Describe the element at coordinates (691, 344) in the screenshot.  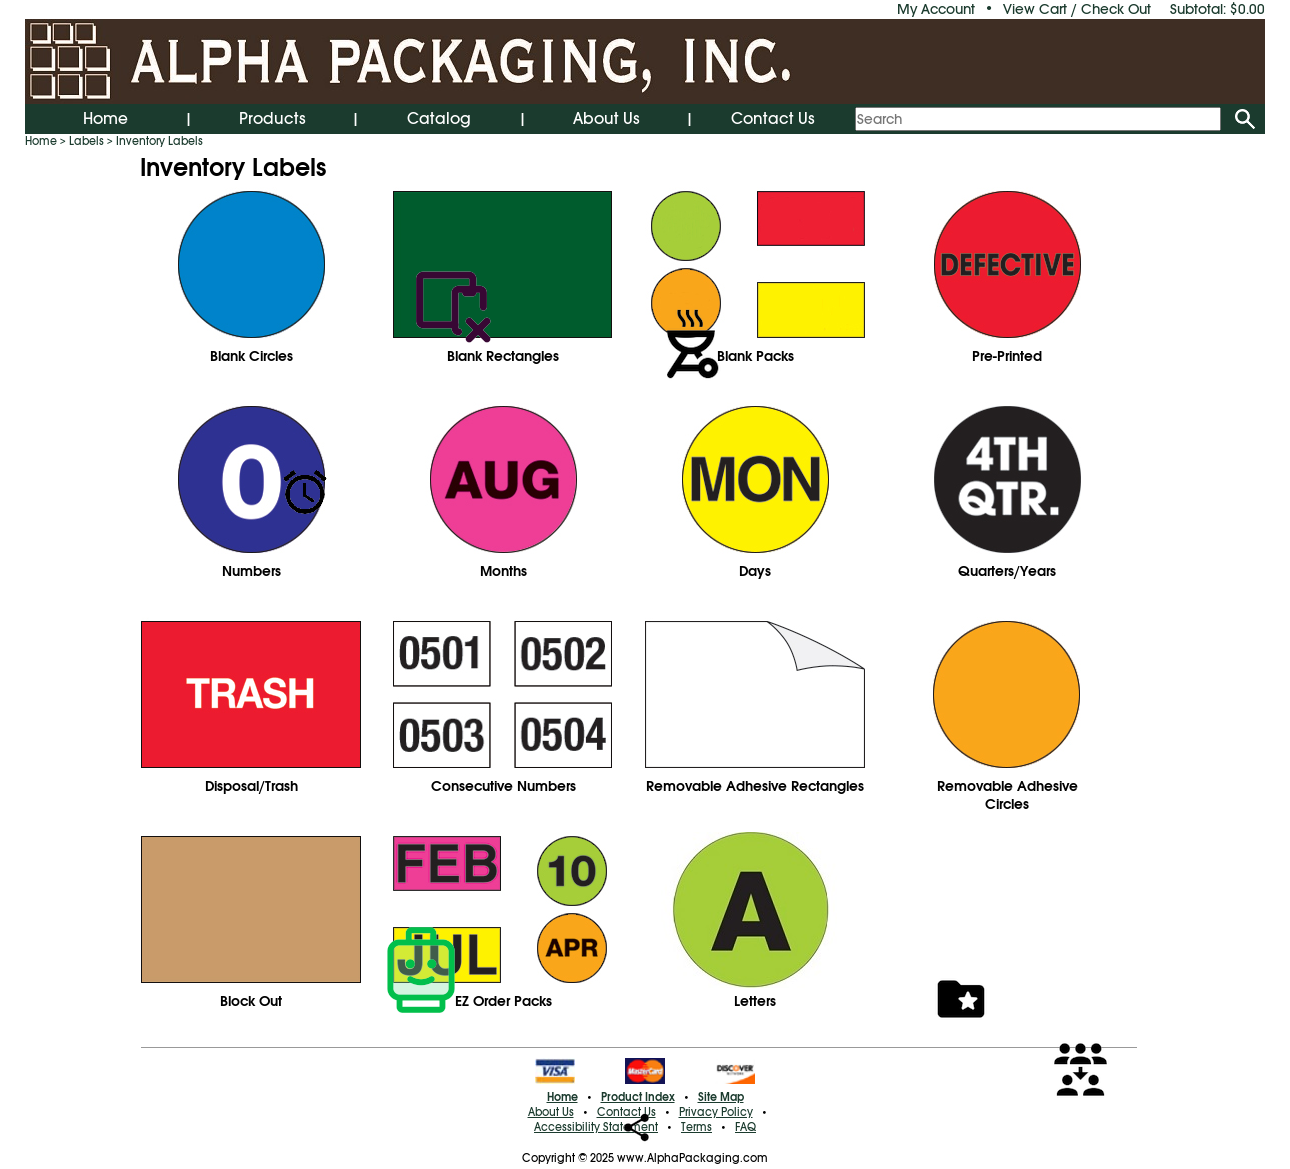
I see `access outdoor cooking or grilling recipes` at that location.